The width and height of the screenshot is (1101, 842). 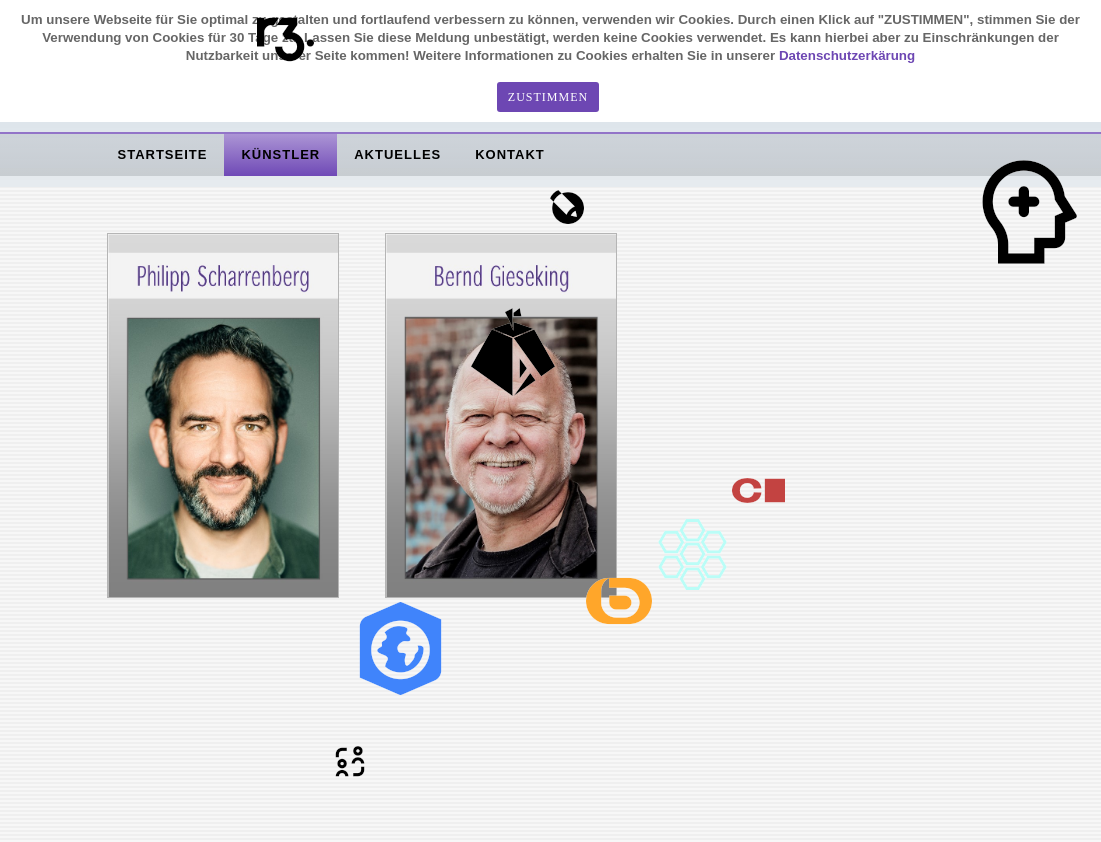 I want to click on asahi linux project logo, so click(x=513, y=352).